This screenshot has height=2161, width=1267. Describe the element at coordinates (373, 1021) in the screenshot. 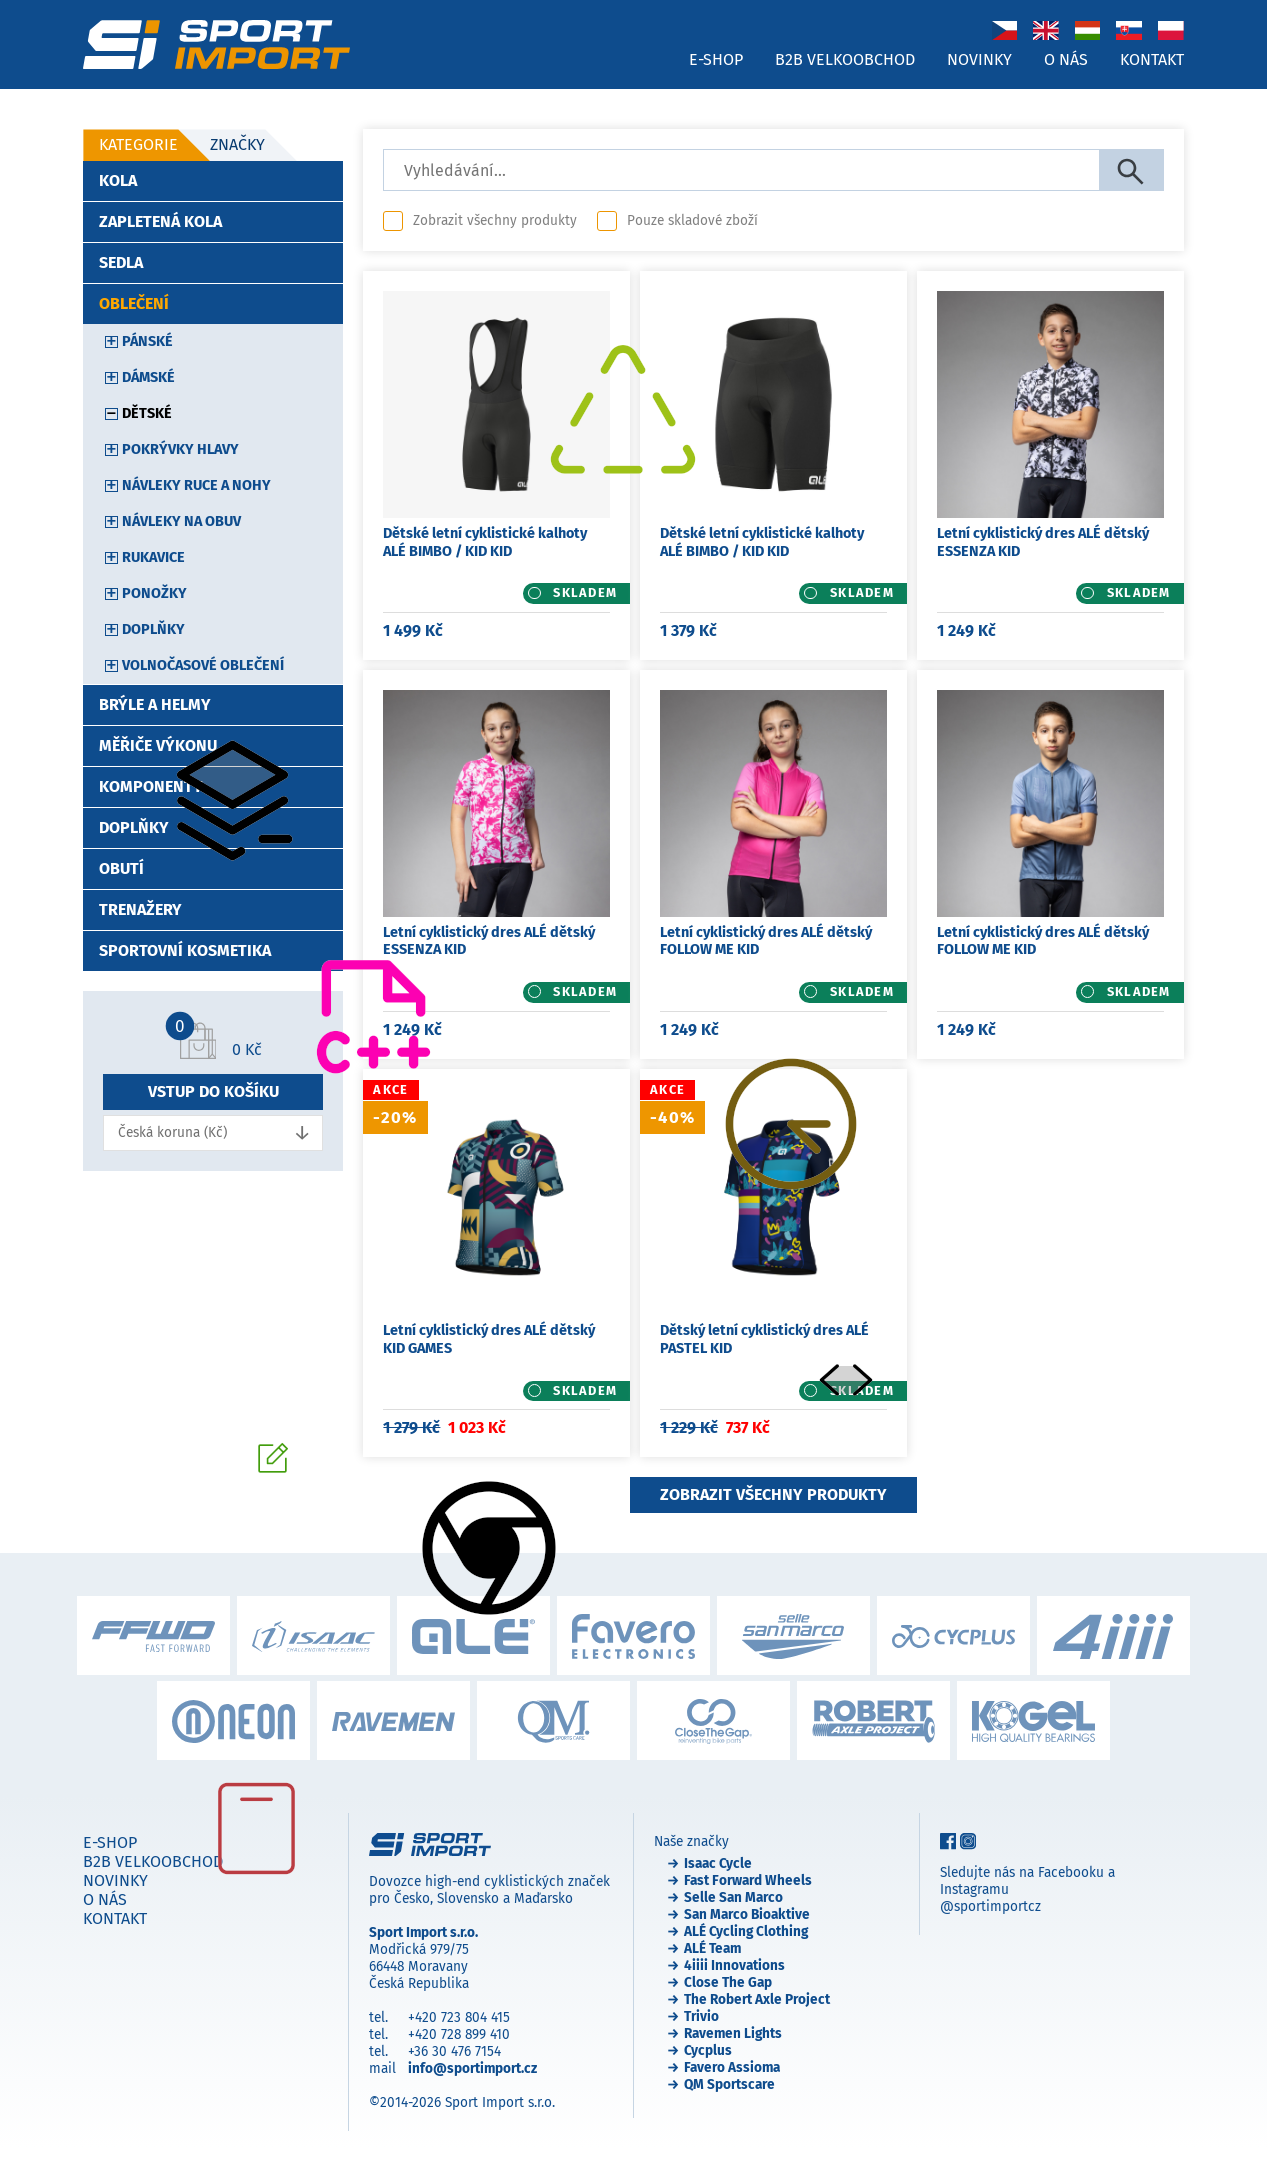

I see `open a C++ source code file` at that location.